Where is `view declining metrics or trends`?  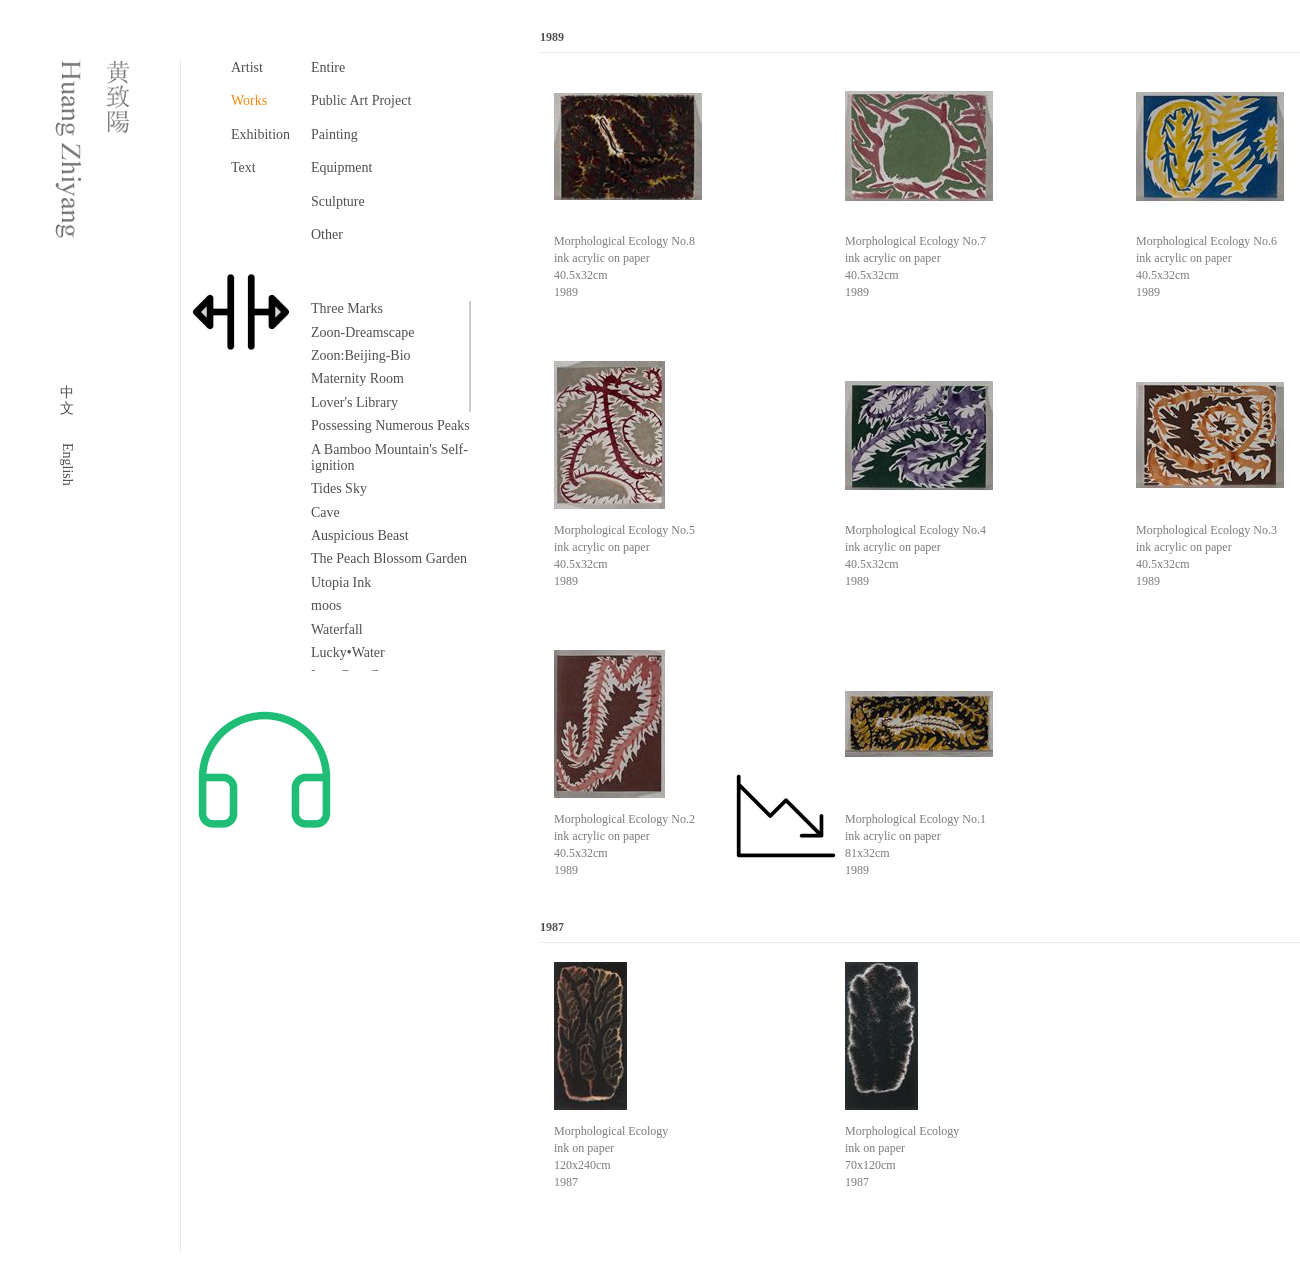 view declining metrics or trends is located at coordinates (786, 816).